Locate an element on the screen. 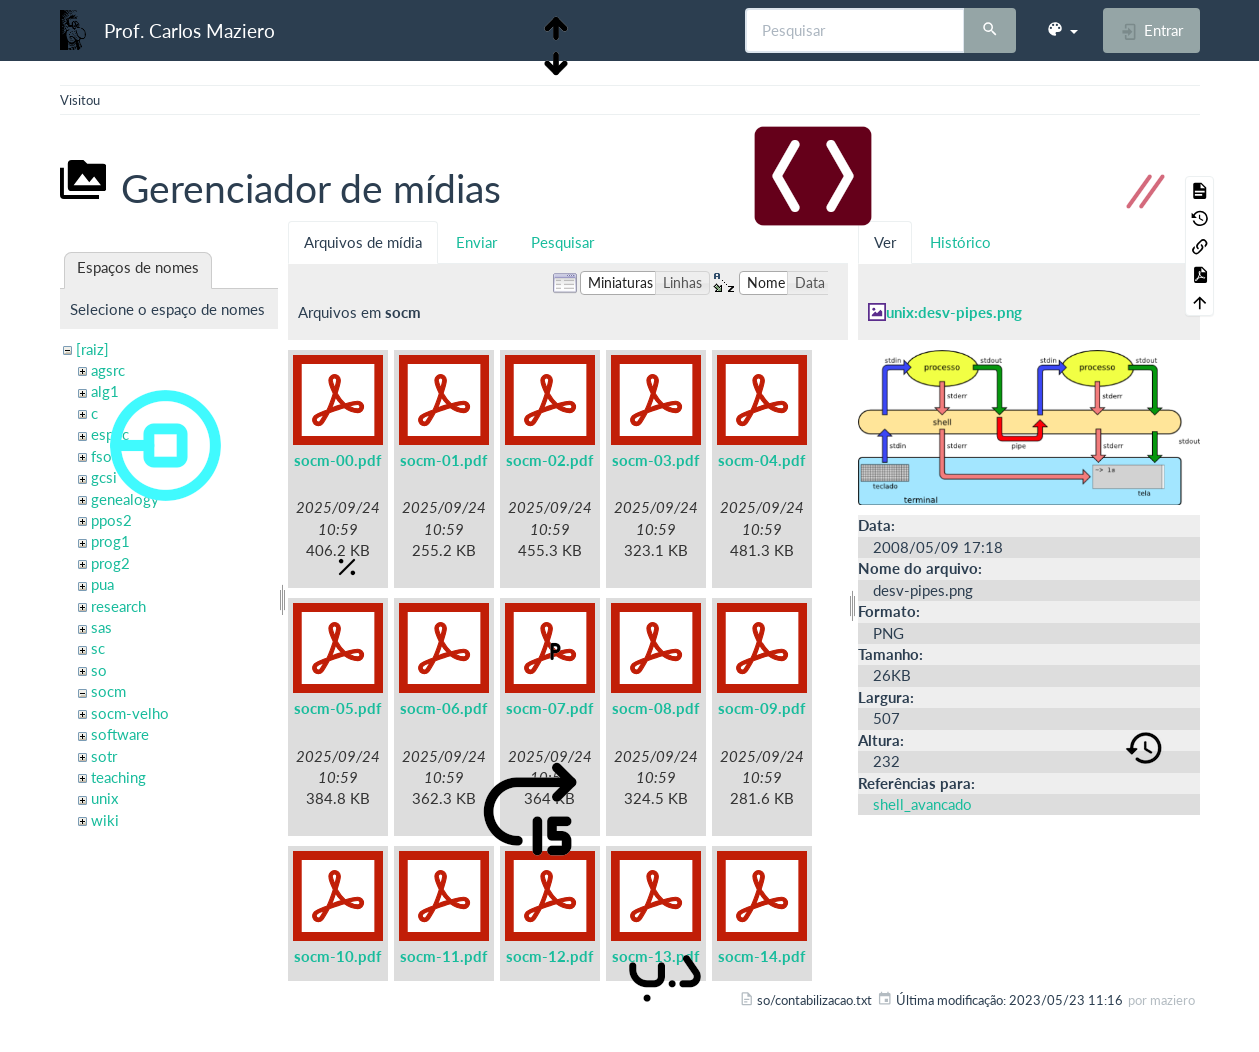 Image resolution: width=1259 pixels, height=1052 pixels. indicates parking availability or location is located at coordinates (555, 651).